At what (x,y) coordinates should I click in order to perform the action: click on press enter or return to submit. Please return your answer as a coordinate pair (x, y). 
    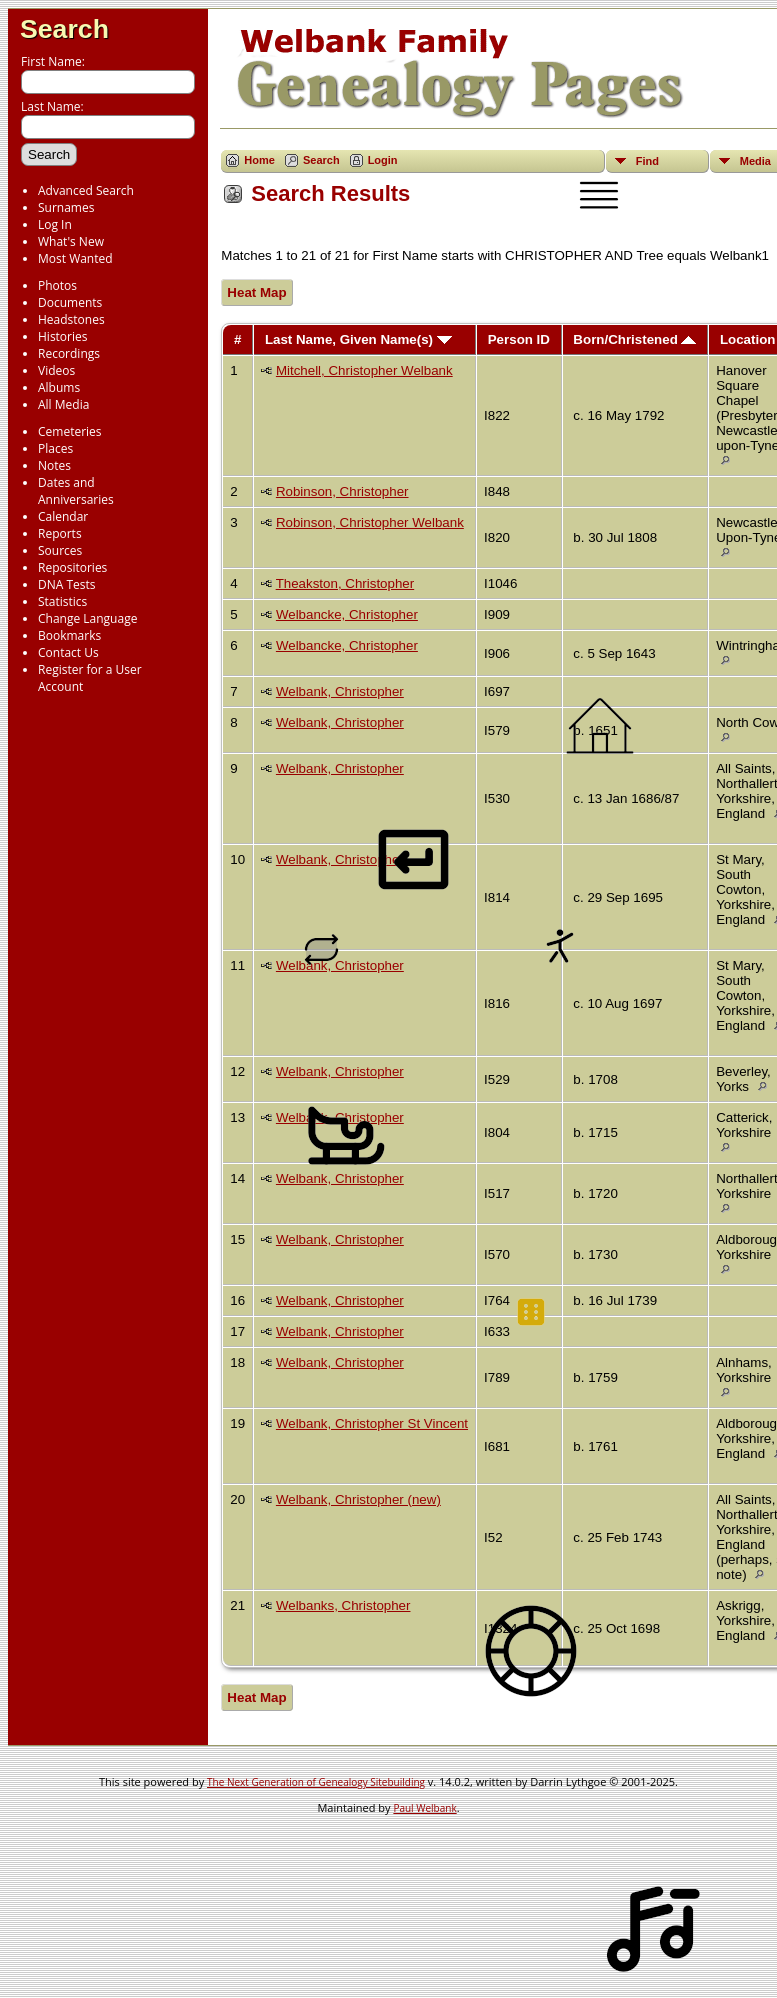
    Looking at the image, I should click on (413, 859).